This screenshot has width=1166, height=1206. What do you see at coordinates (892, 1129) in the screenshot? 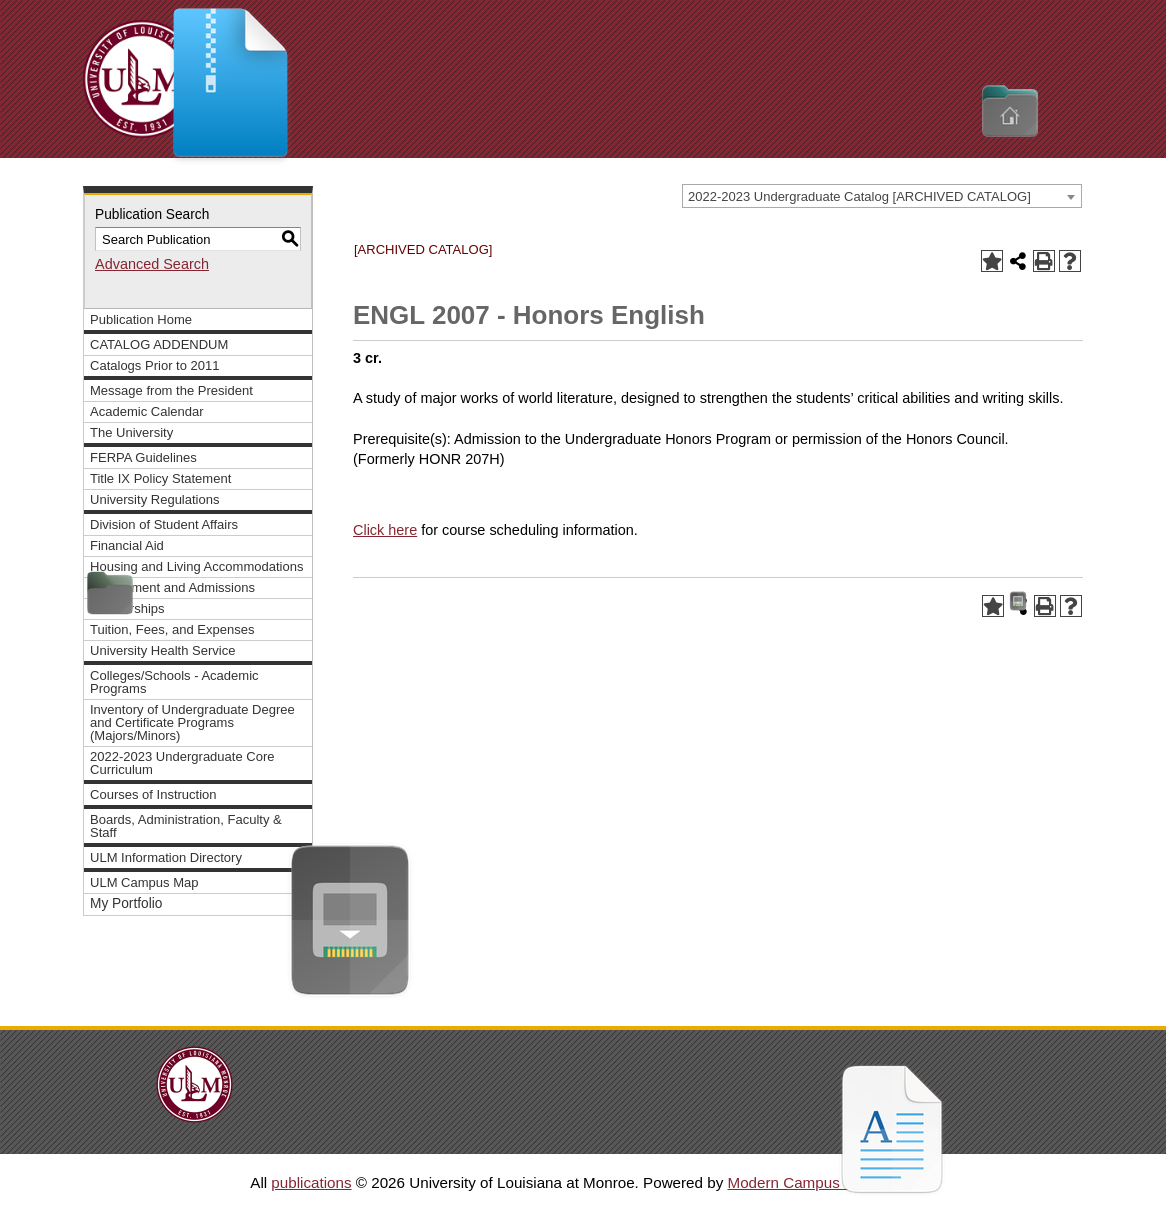
I see `open a text document file` at bounding box center [892, 1129].